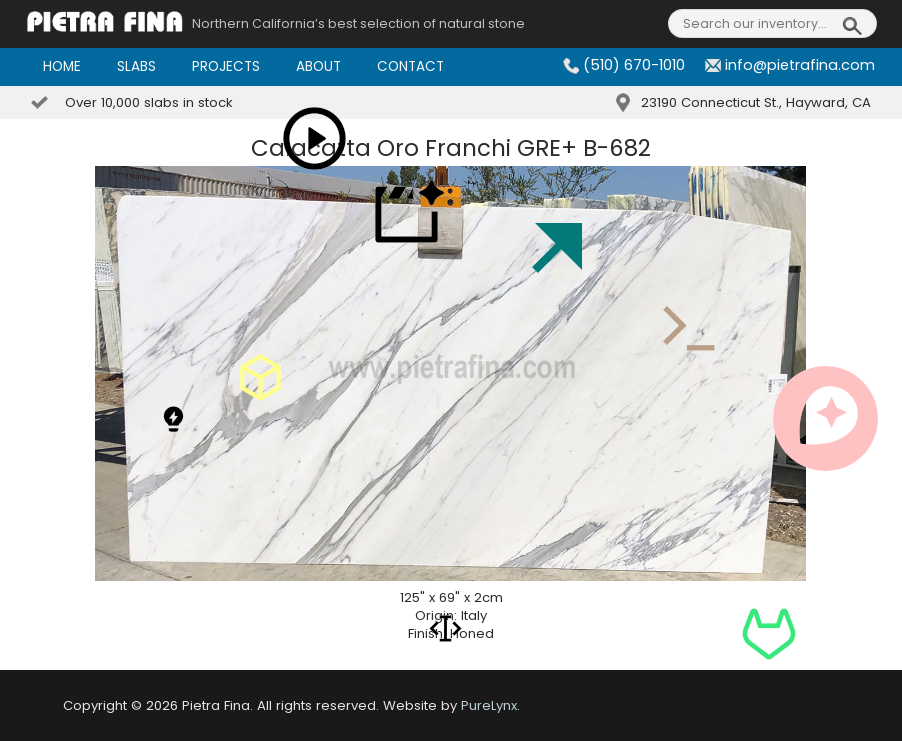 The image size is (902, 741). What do you see at coordinates (557, 248) in the screenshot?
I see `open link in new tab or window` at bounding box center [557, 248].